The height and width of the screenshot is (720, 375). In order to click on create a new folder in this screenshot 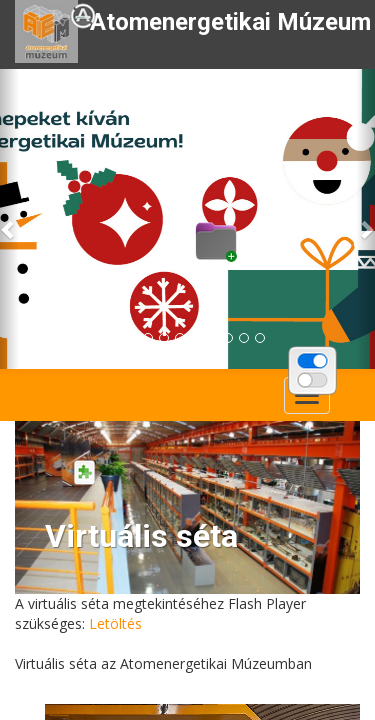, I will do `click(216, 241)`.